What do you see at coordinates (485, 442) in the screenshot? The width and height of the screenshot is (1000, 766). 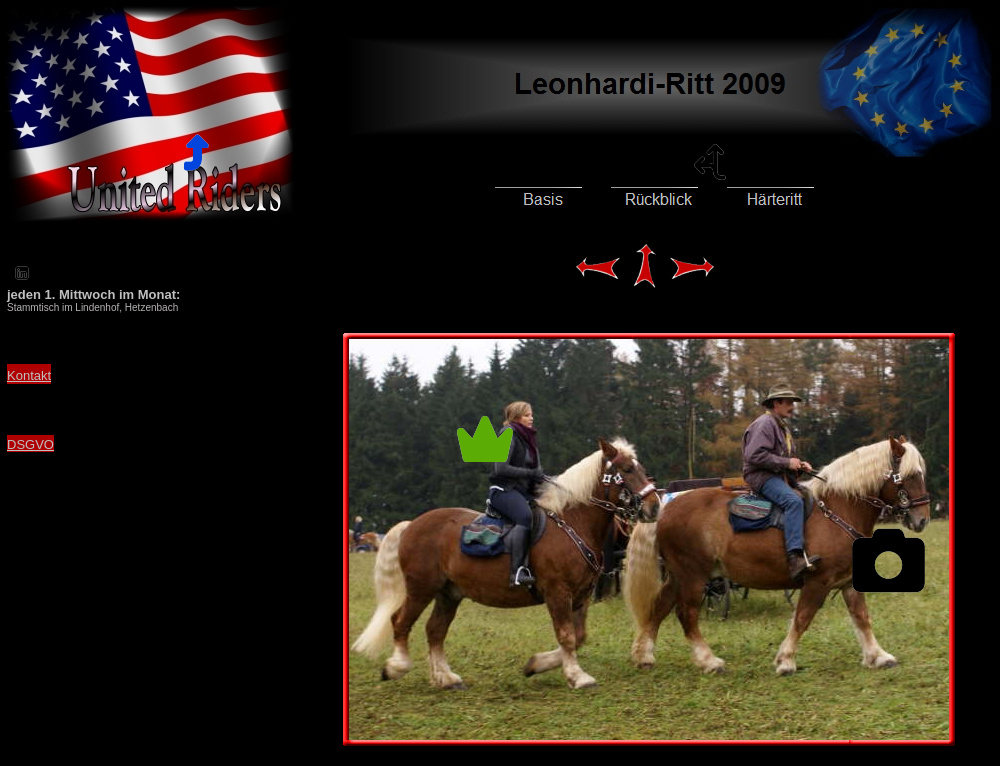 I see `indicates premium or VIP membership status` at bounding box center [485, 442].